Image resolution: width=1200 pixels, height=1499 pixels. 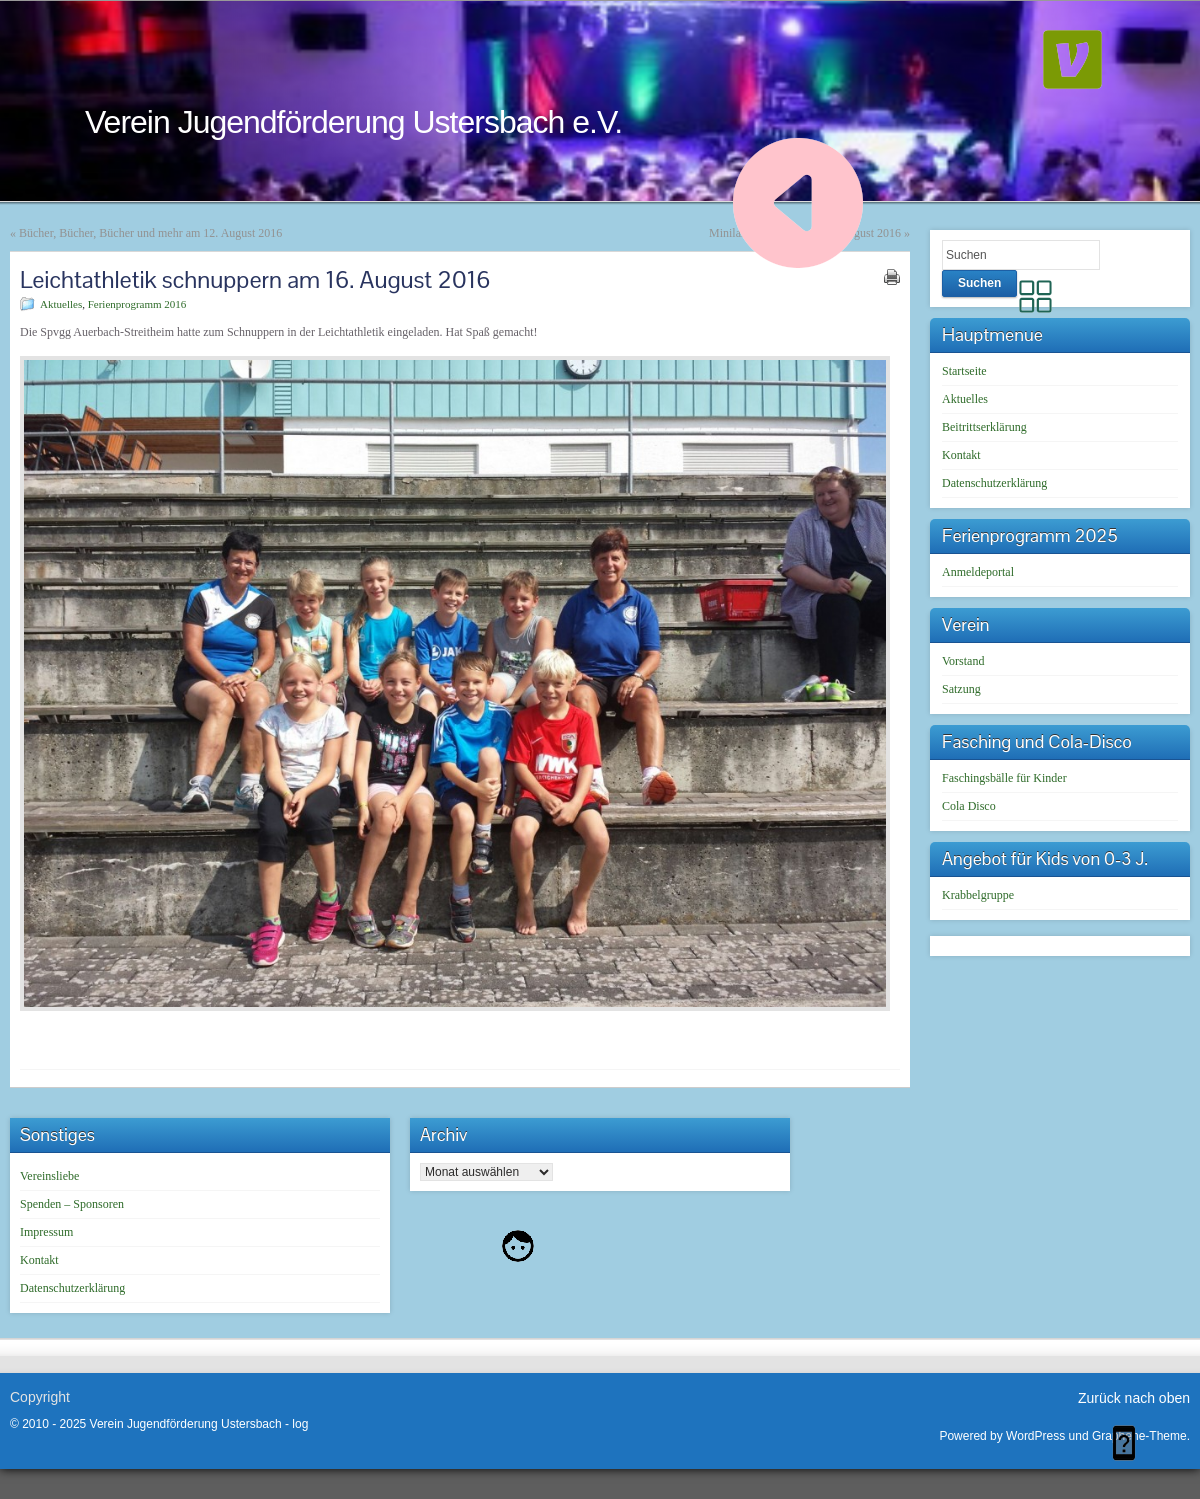 What do you see at coordinates (518, 1246) in the screenshot?
I see `access your profile or account settings` at bounding box center [518, 1246].